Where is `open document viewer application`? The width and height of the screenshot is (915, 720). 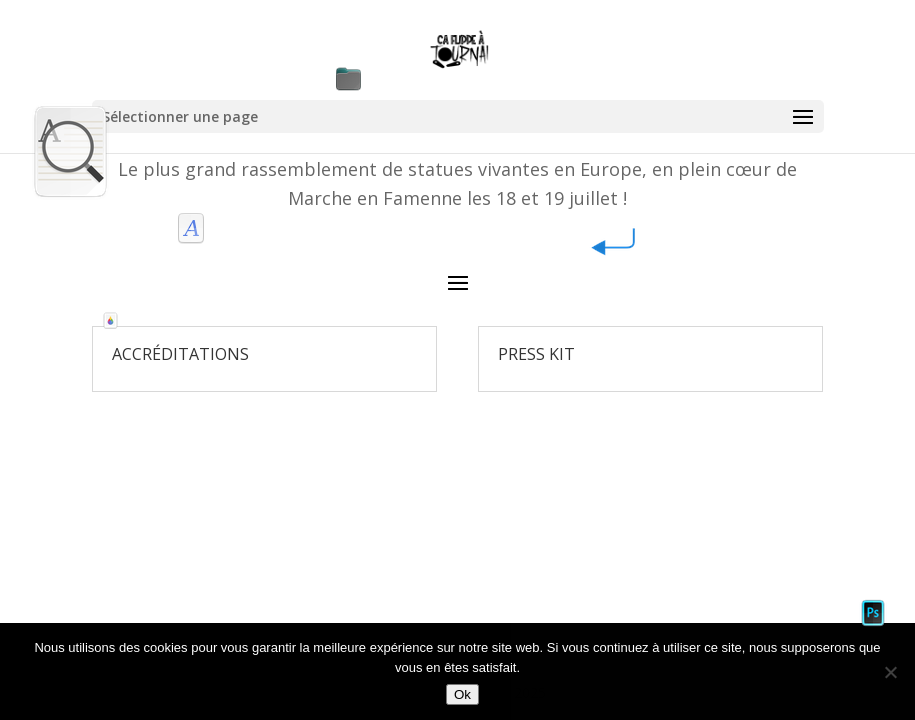 open document viewer application is located at coordinates (70, 151).